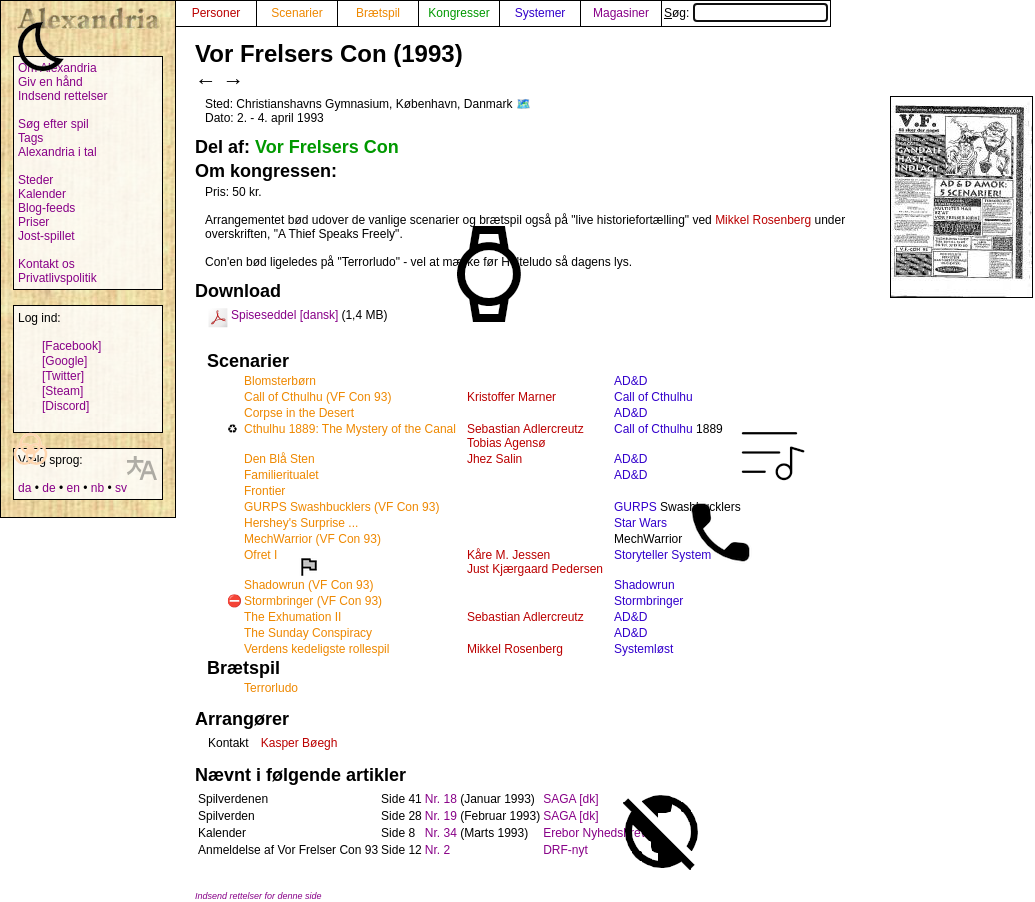 This screenshot has height=902, width=1035. Describe the element at coordinates (489, 274) in the screenshot. I see `access smartwatch settings or companion app` at that location.